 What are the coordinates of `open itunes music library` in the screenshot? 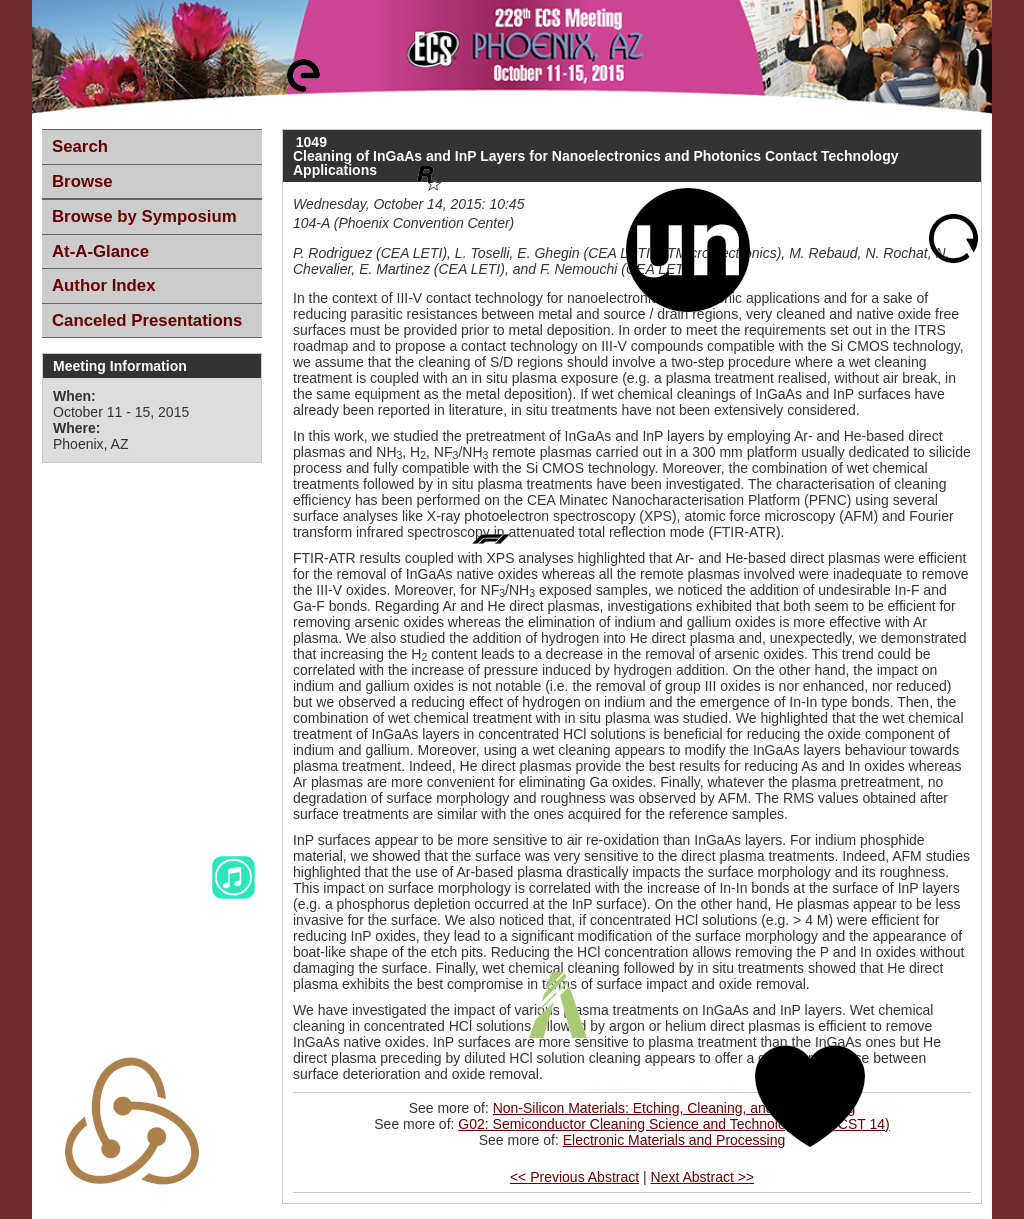 It's located at (233, 877).